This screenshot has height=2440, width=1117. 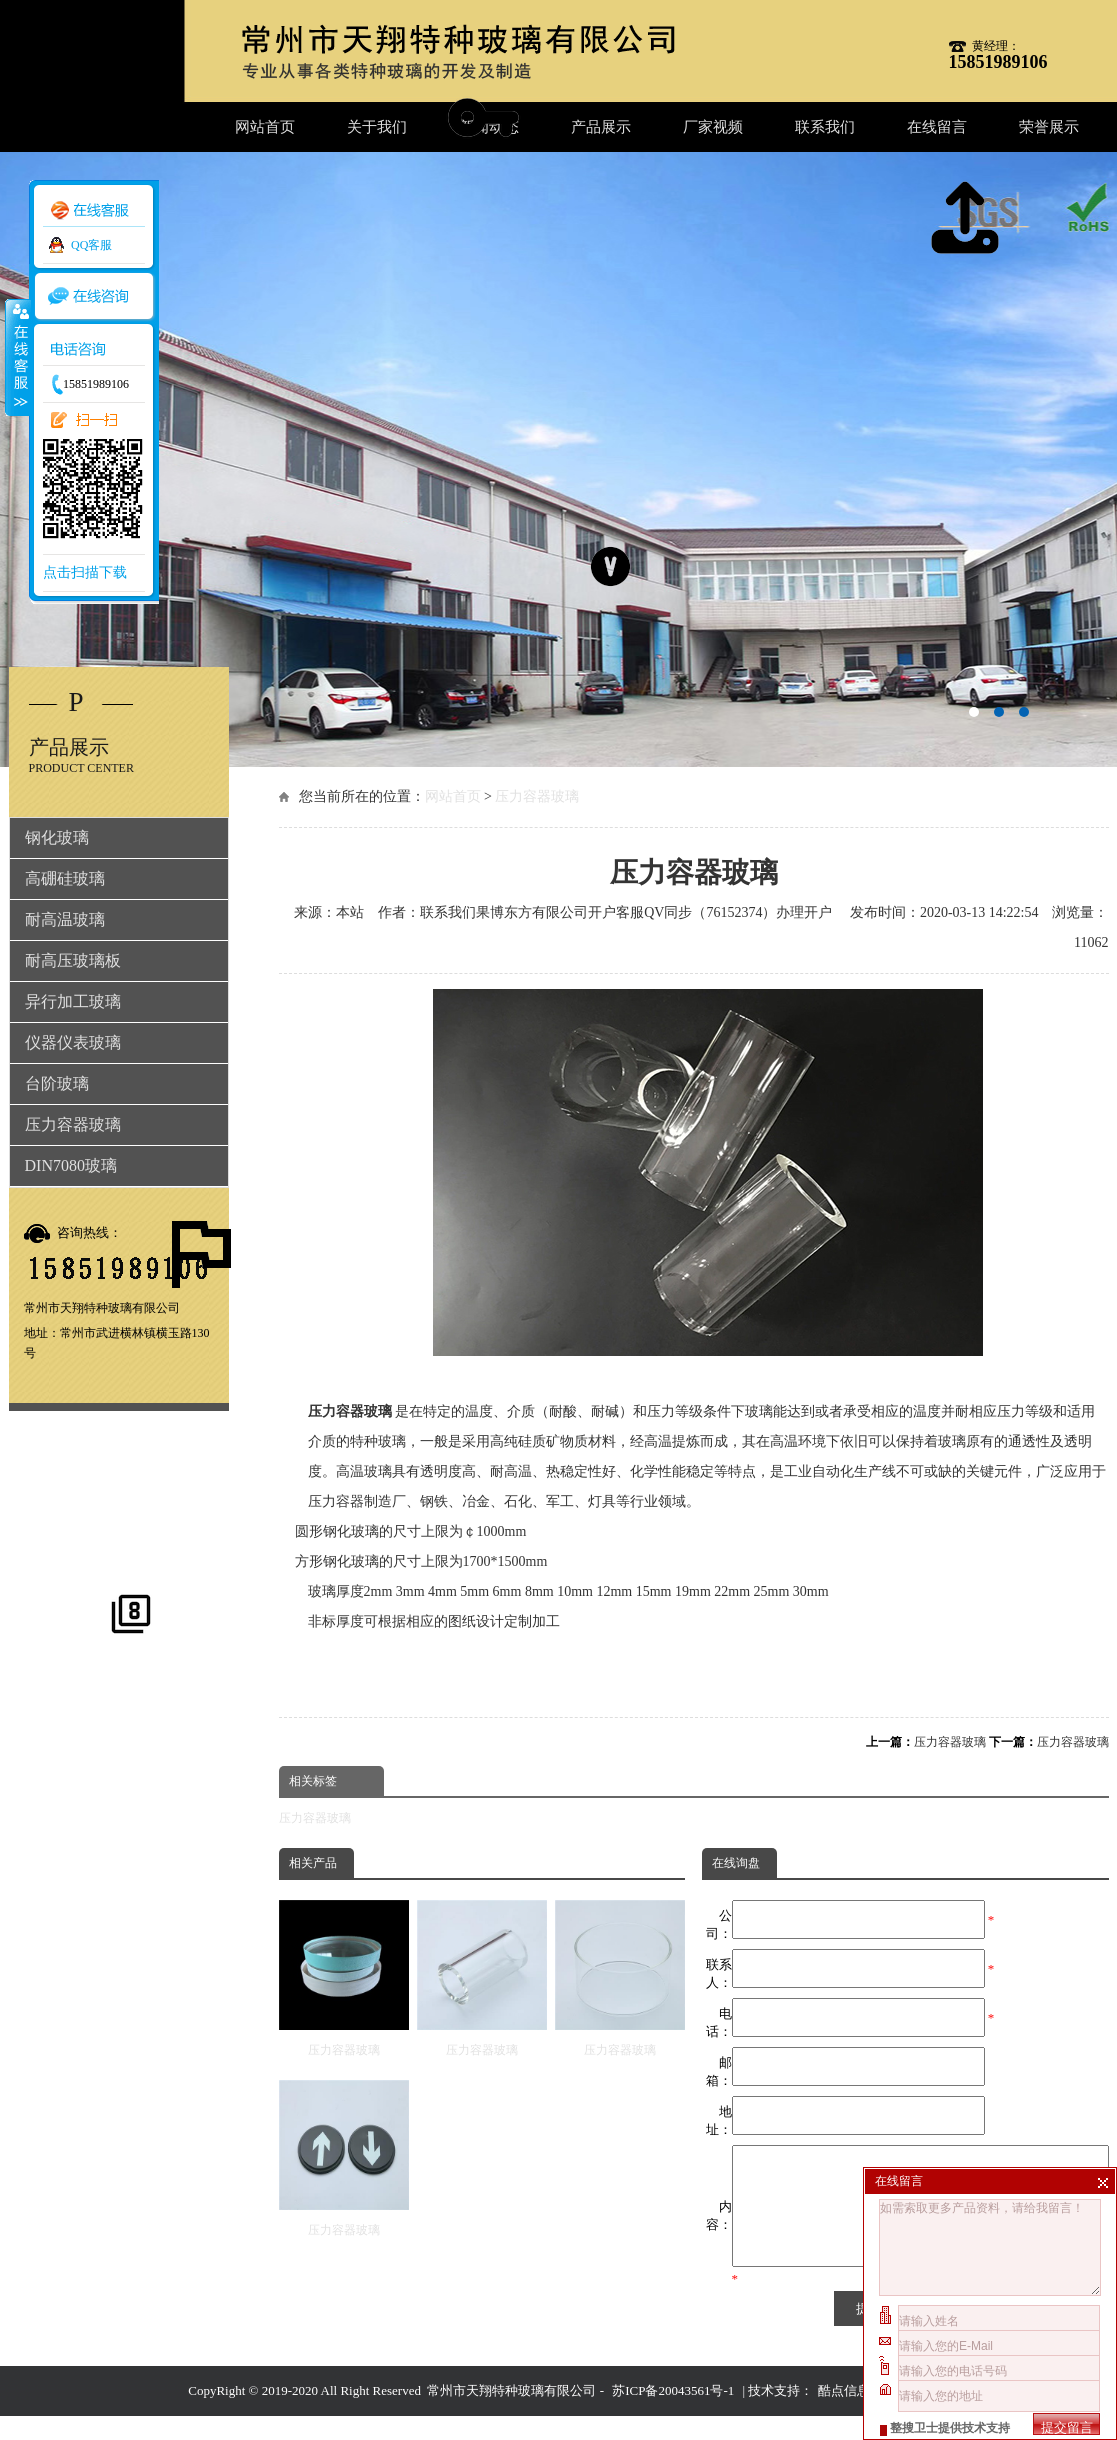 I want to click on flag or mark an item for follow-up, so click(x=199, y=1252).